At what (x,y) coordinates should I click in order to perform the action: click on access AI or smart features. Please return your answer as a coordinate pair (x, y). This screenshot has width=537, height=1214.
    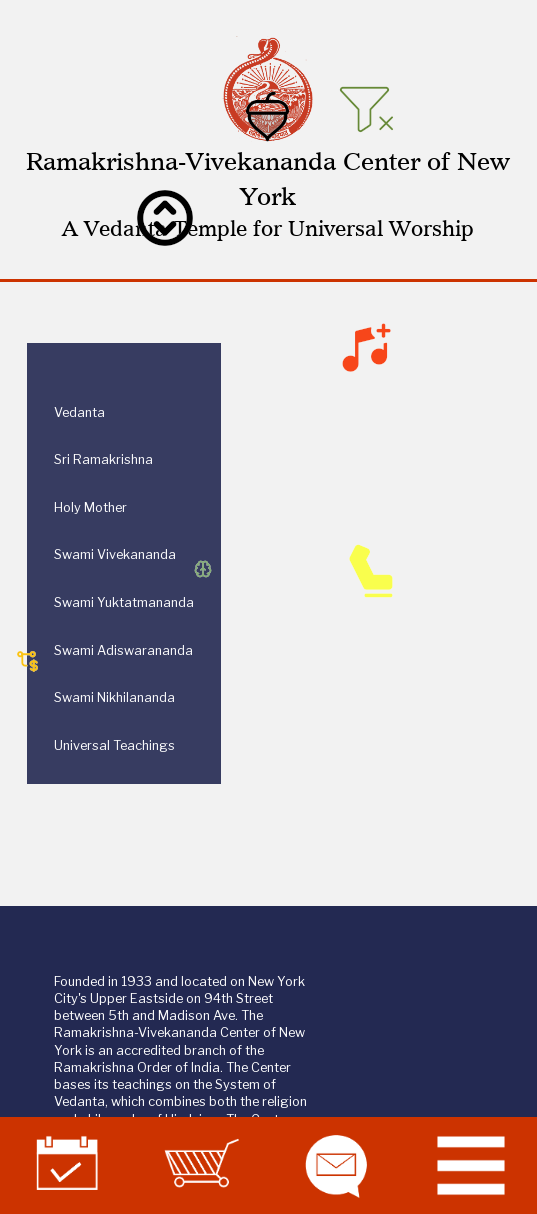
    Looking at the image, I should click on (203, 569).